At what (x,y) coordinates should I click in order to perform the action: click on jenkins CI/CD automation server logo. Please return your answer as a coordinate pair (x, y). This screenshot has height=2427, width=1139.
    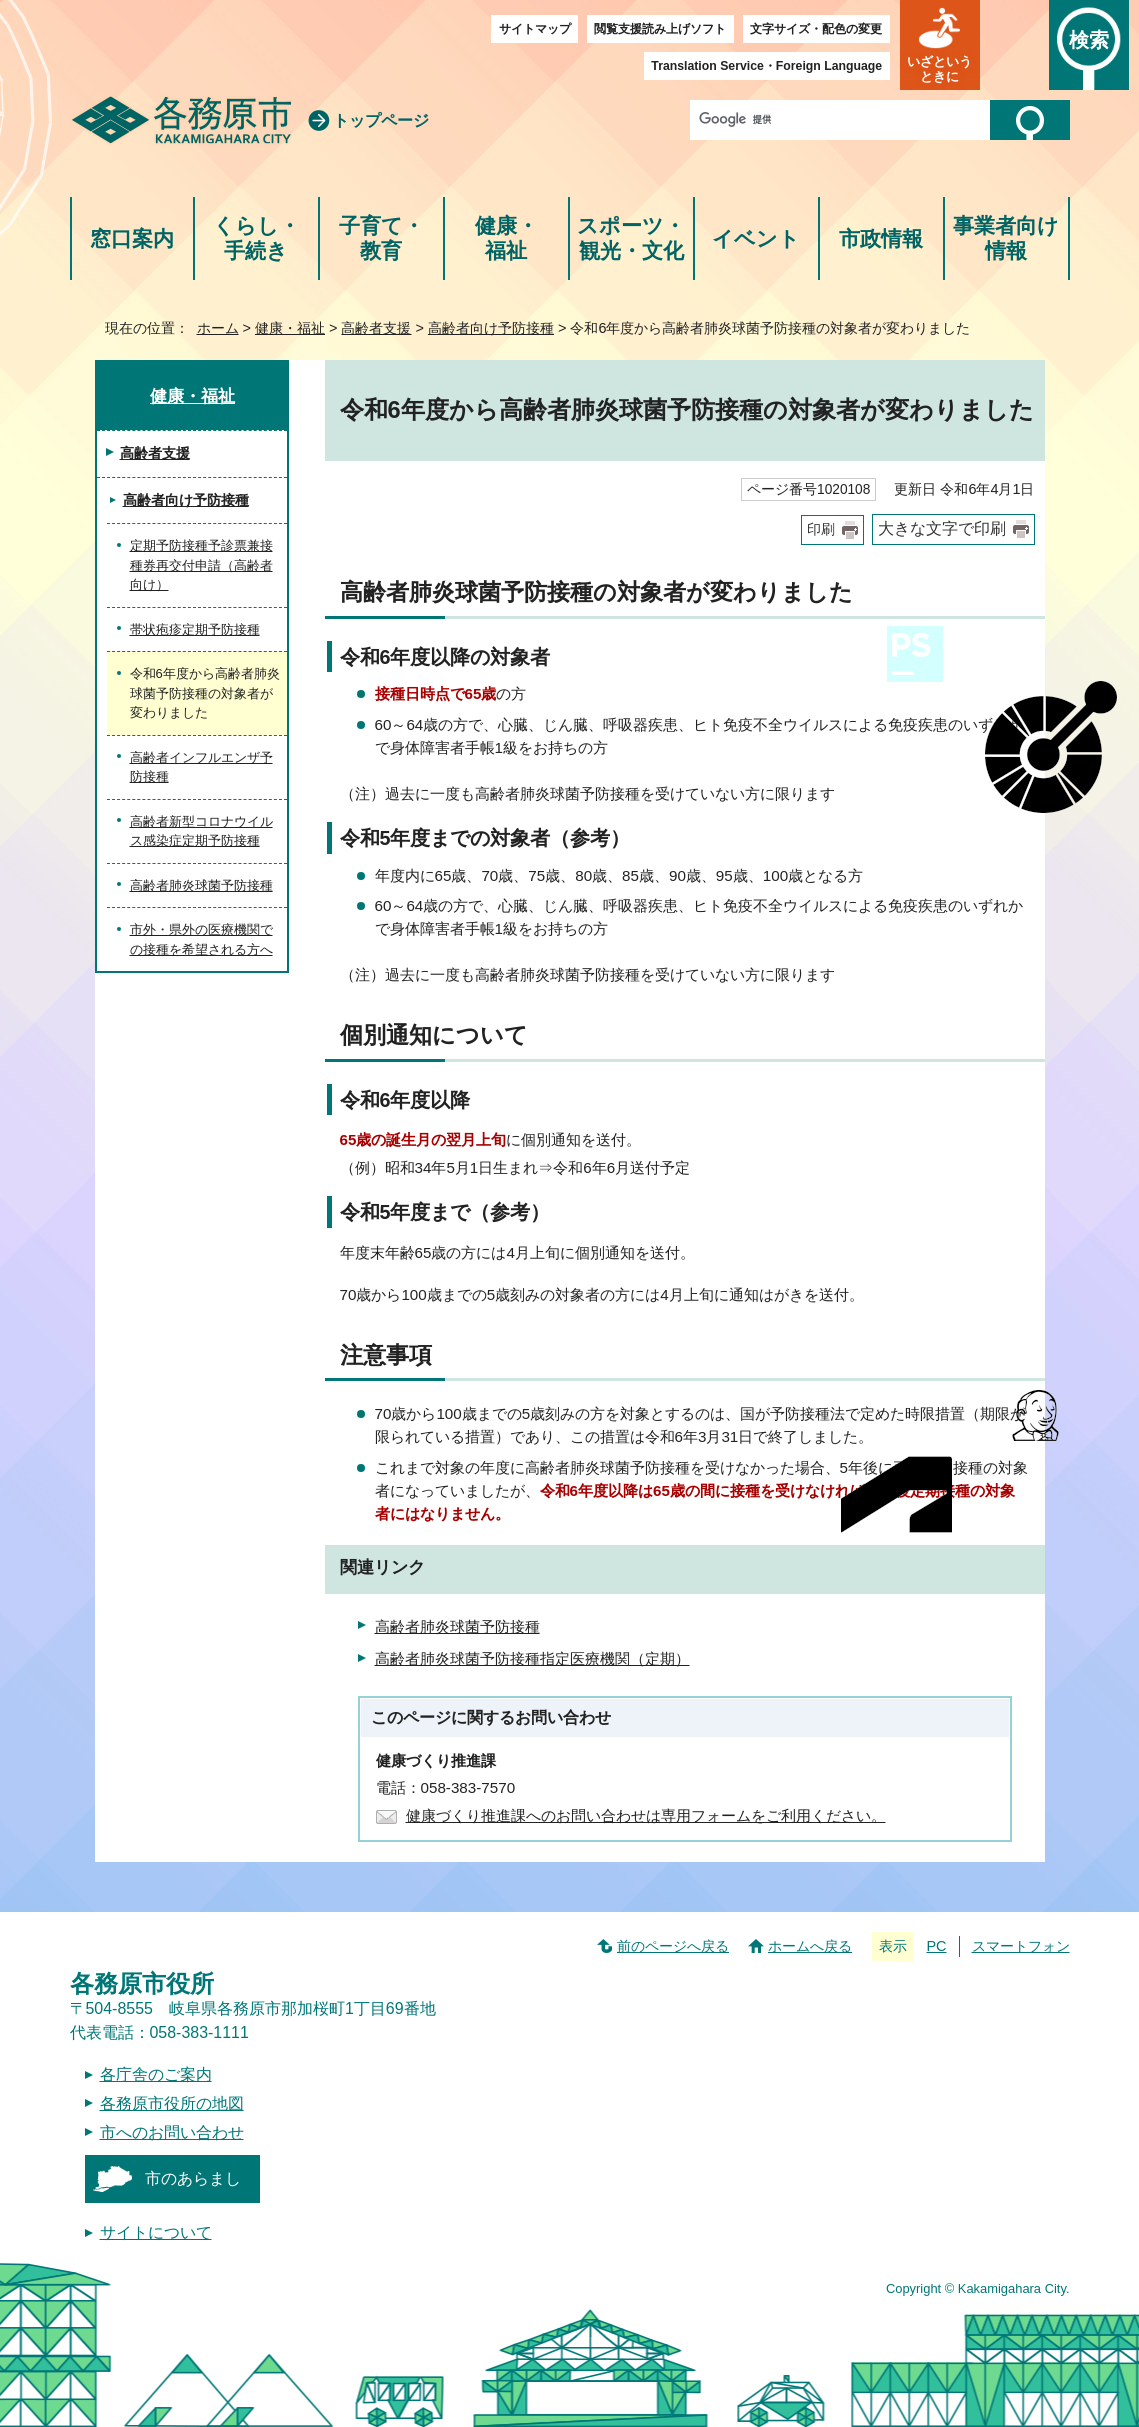
    Looking at the image, I should click on (1035, 1415).